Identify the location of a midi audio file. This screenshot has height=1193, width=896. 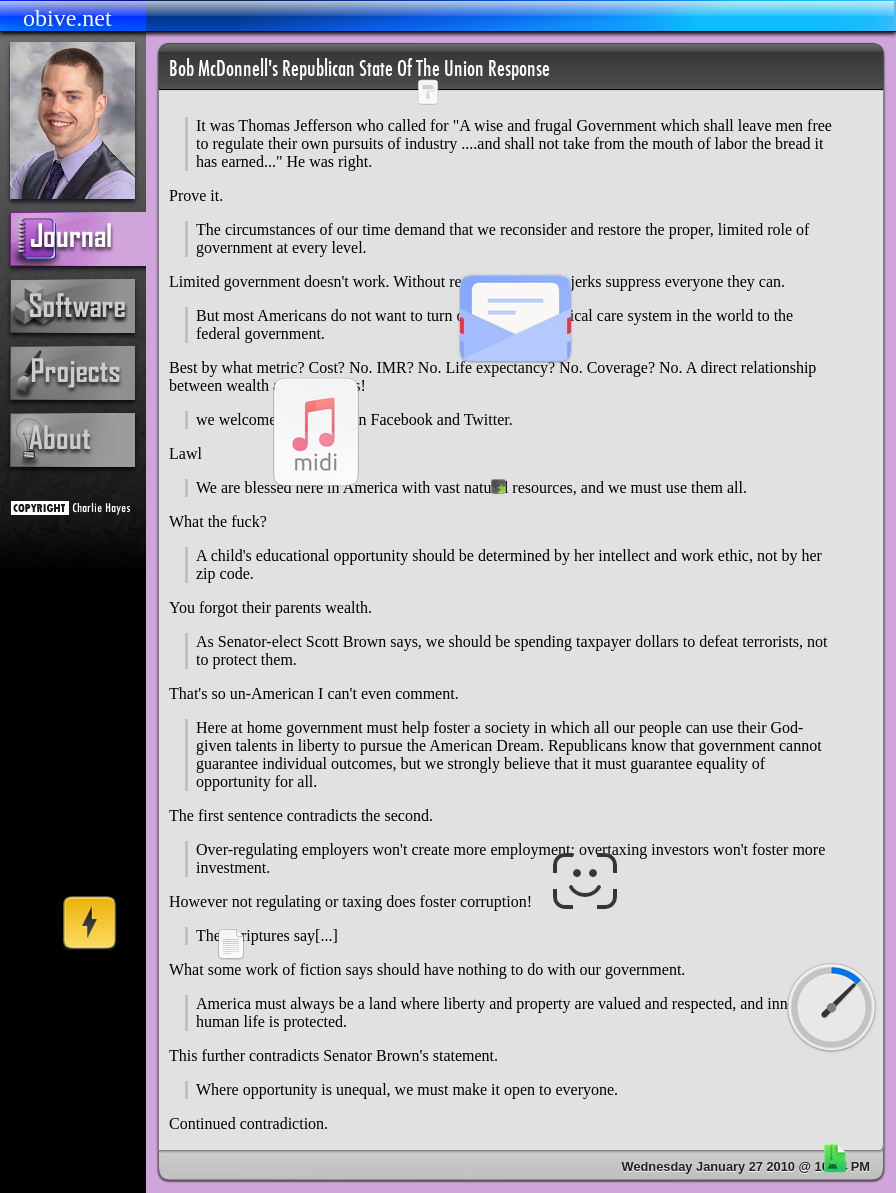
(316, 432).